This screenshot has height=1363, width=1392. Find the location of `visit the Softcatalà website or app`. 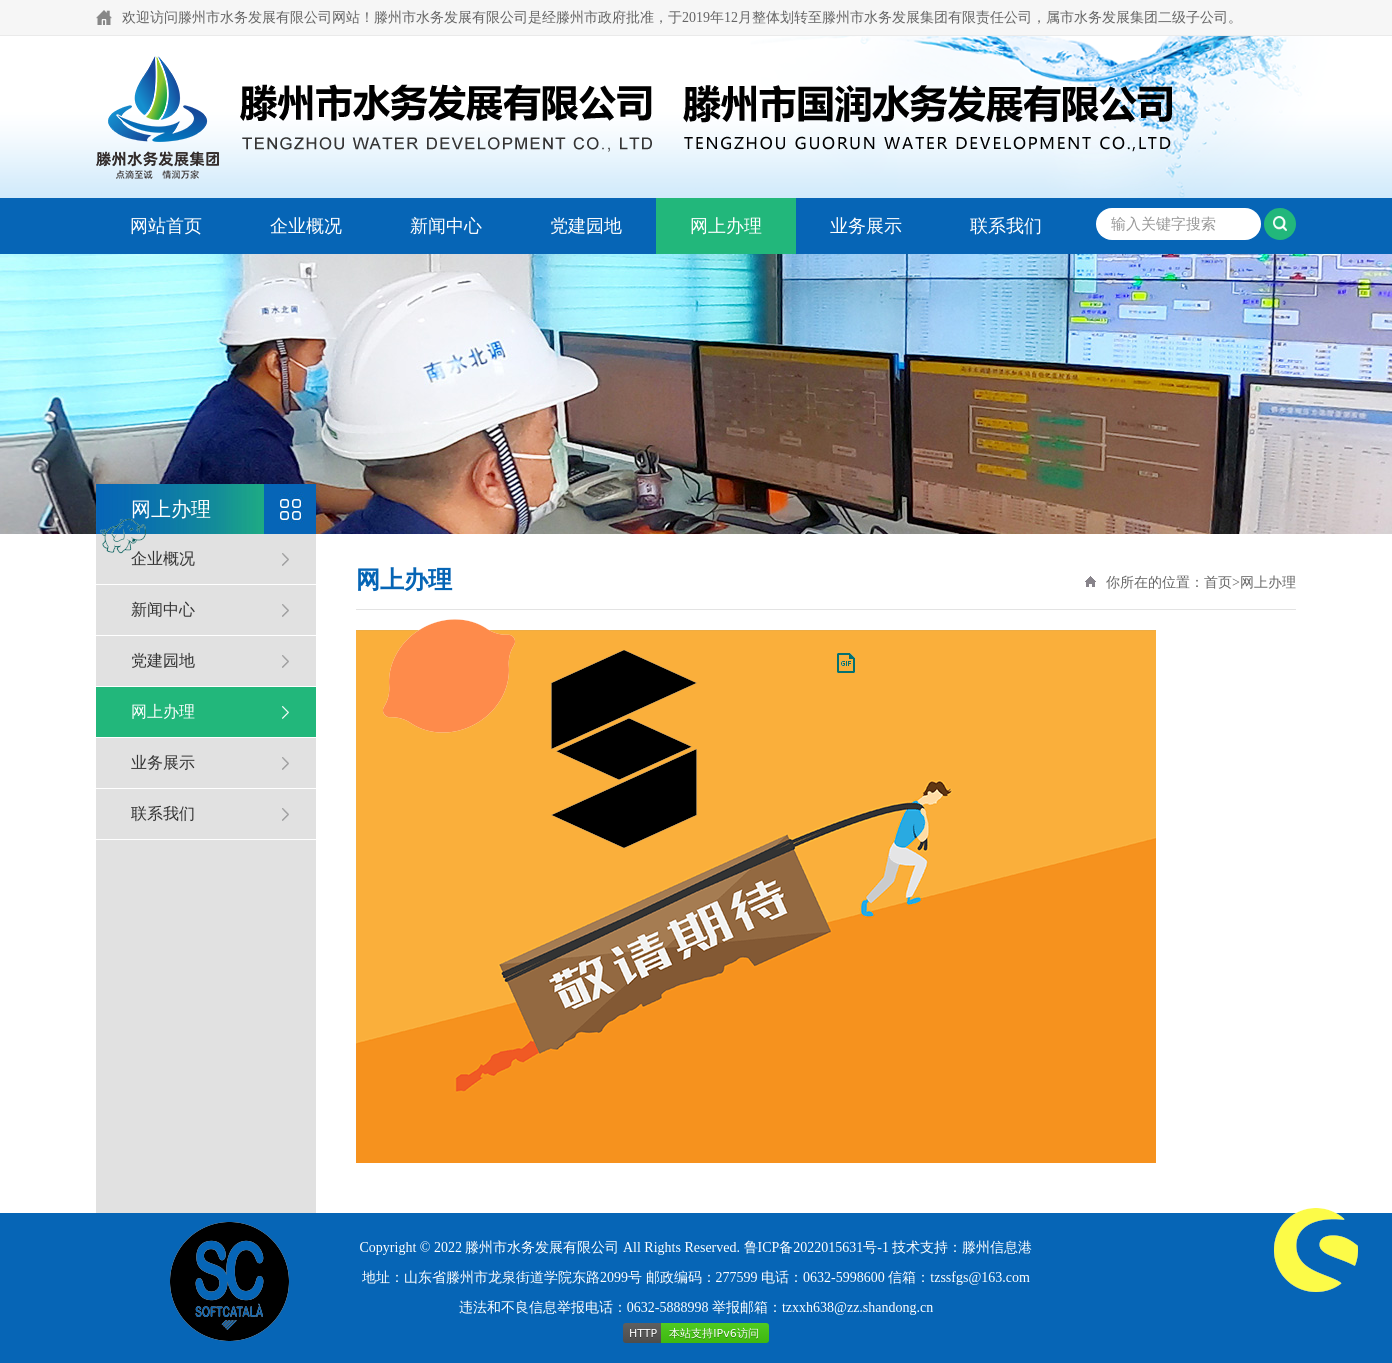

visit the Softcatalà website or app is located at coordinates (229, 1281).